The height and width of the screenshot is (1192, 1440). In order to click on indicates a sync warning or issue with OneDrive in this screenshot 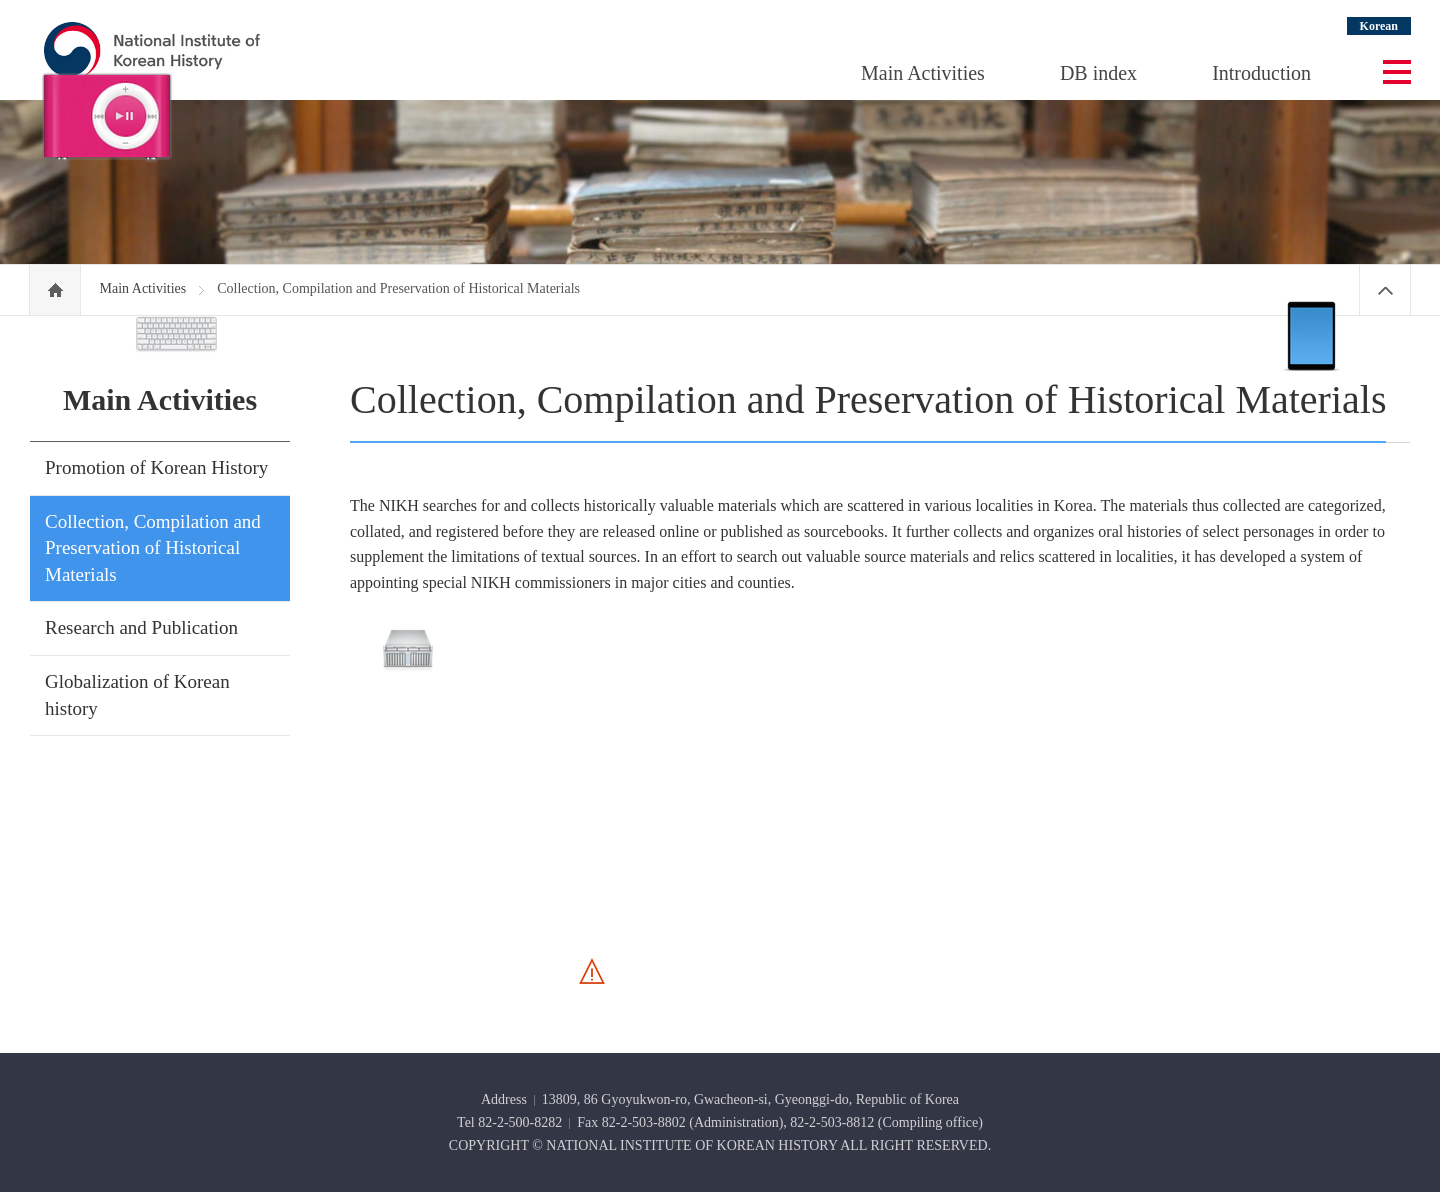, I will do `click(592, 971)`.